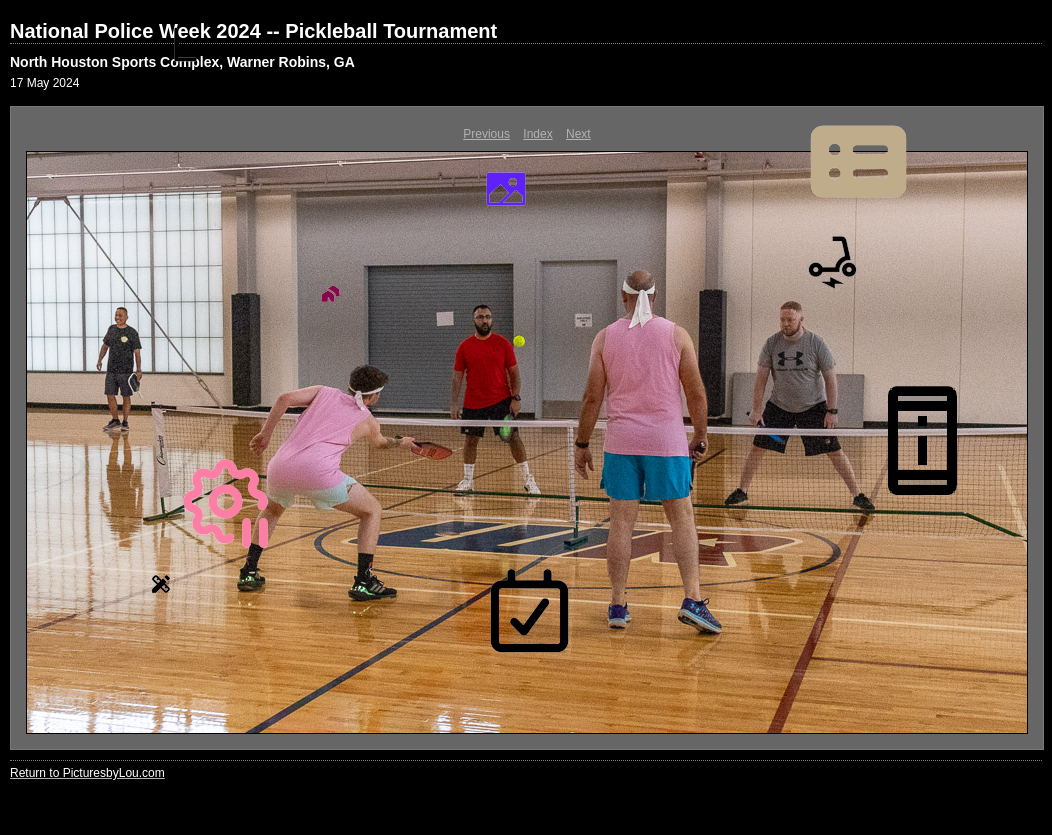 This screenshot has width=1052, height=835. I want to click on view device information, so click(922, 440).